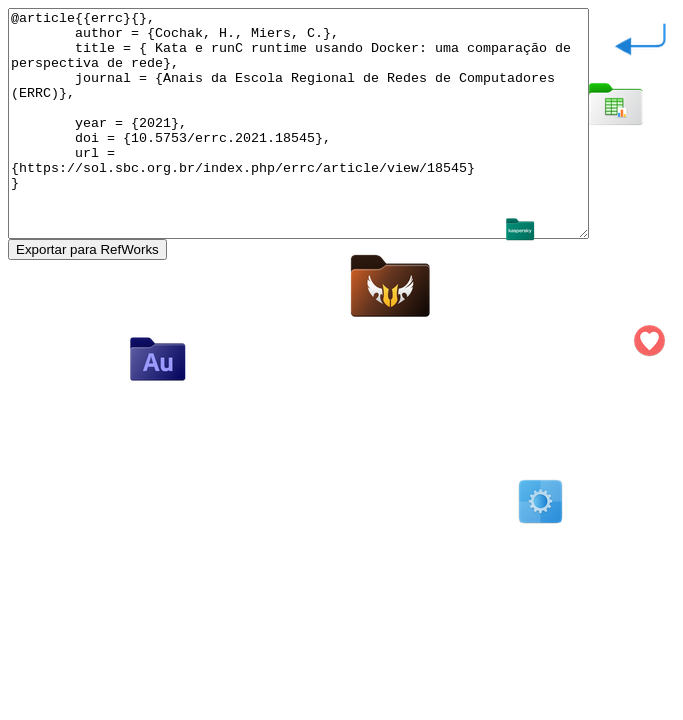  I want to click on open asus tuf gaming files folder, so click(390, 288).